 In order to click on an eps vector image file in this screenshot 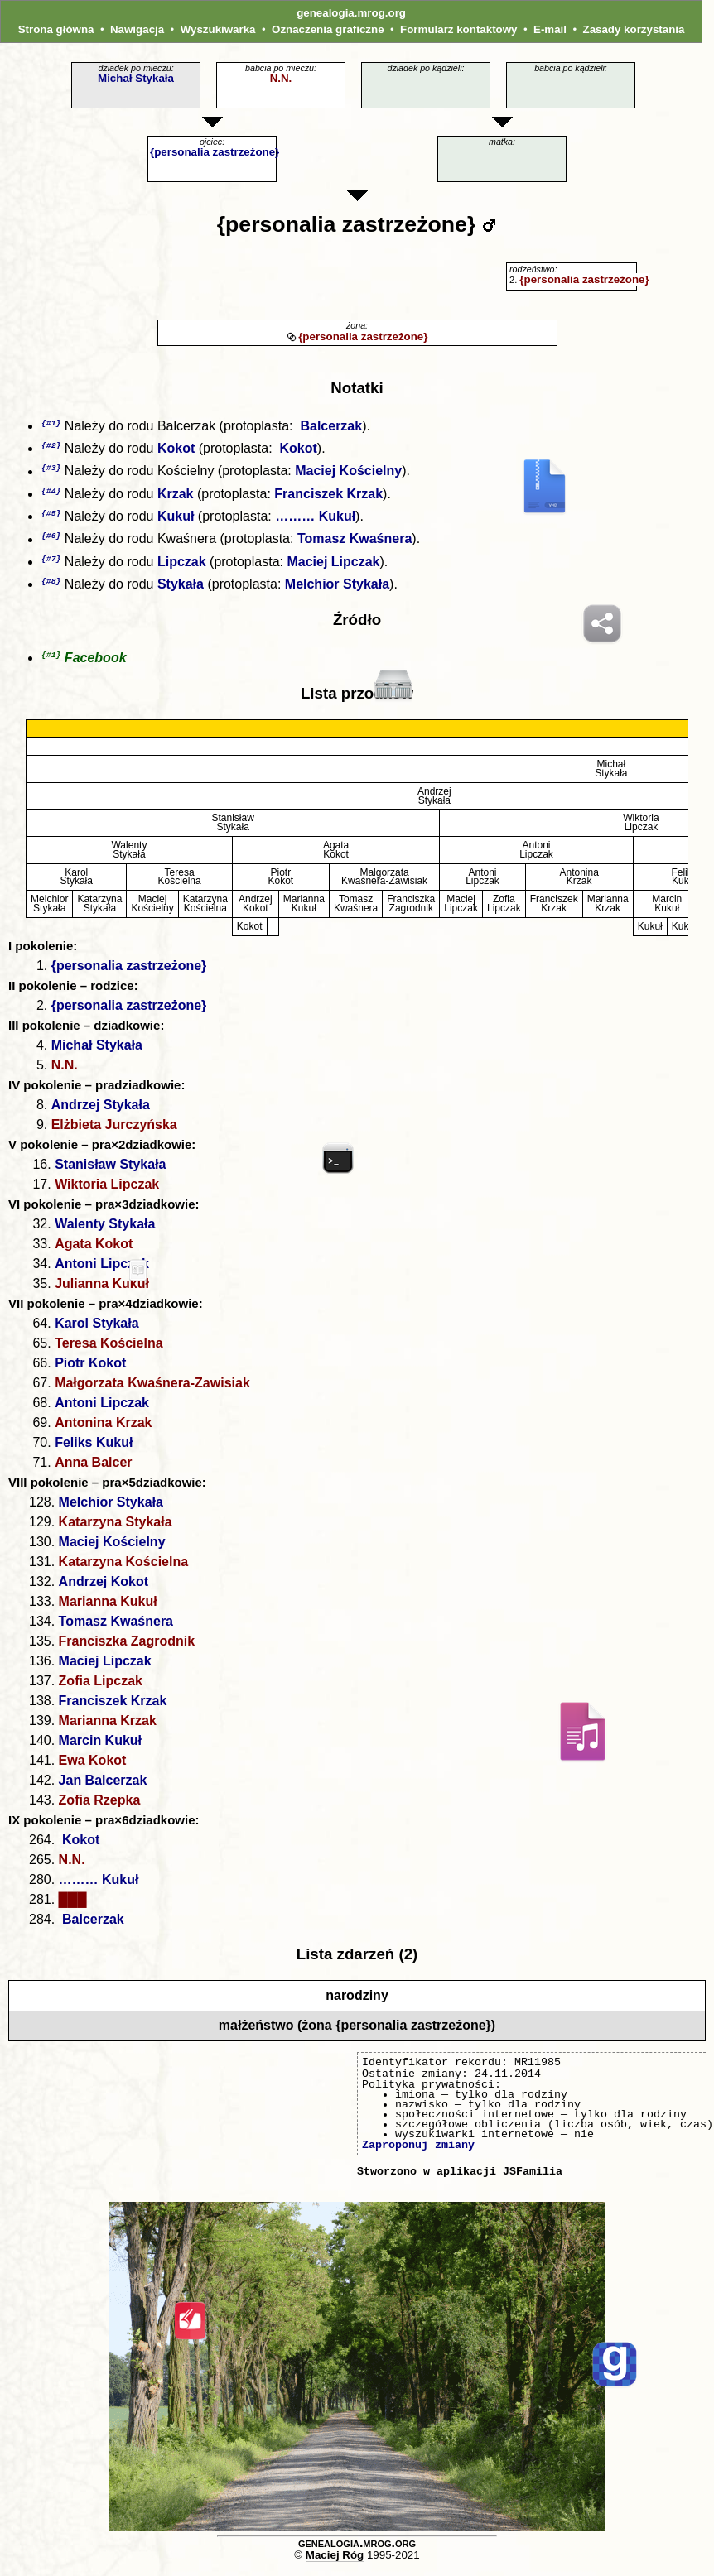, I will do `click(190, 2320)`.